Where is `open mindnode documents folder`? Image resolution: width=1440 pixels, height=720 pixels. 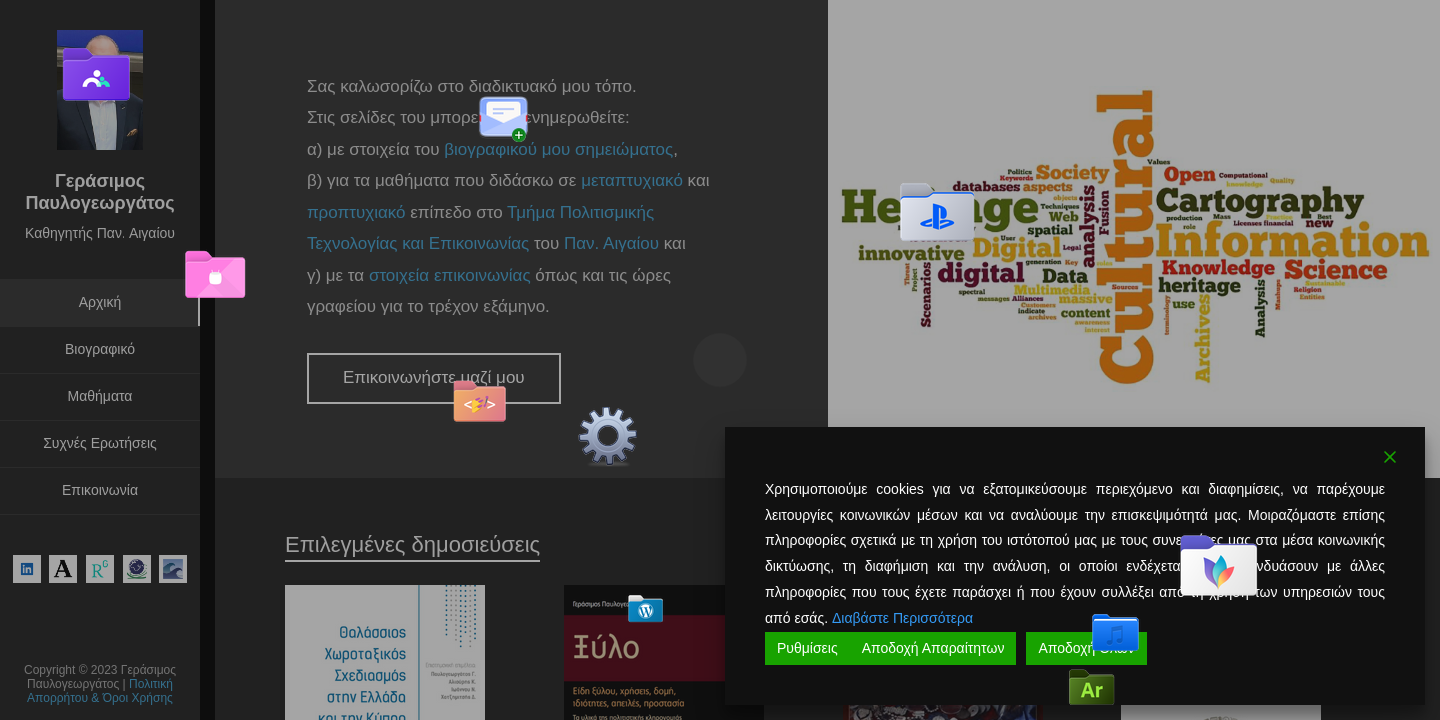
open mindnode documents folder is located at coordinates (1218, 567).